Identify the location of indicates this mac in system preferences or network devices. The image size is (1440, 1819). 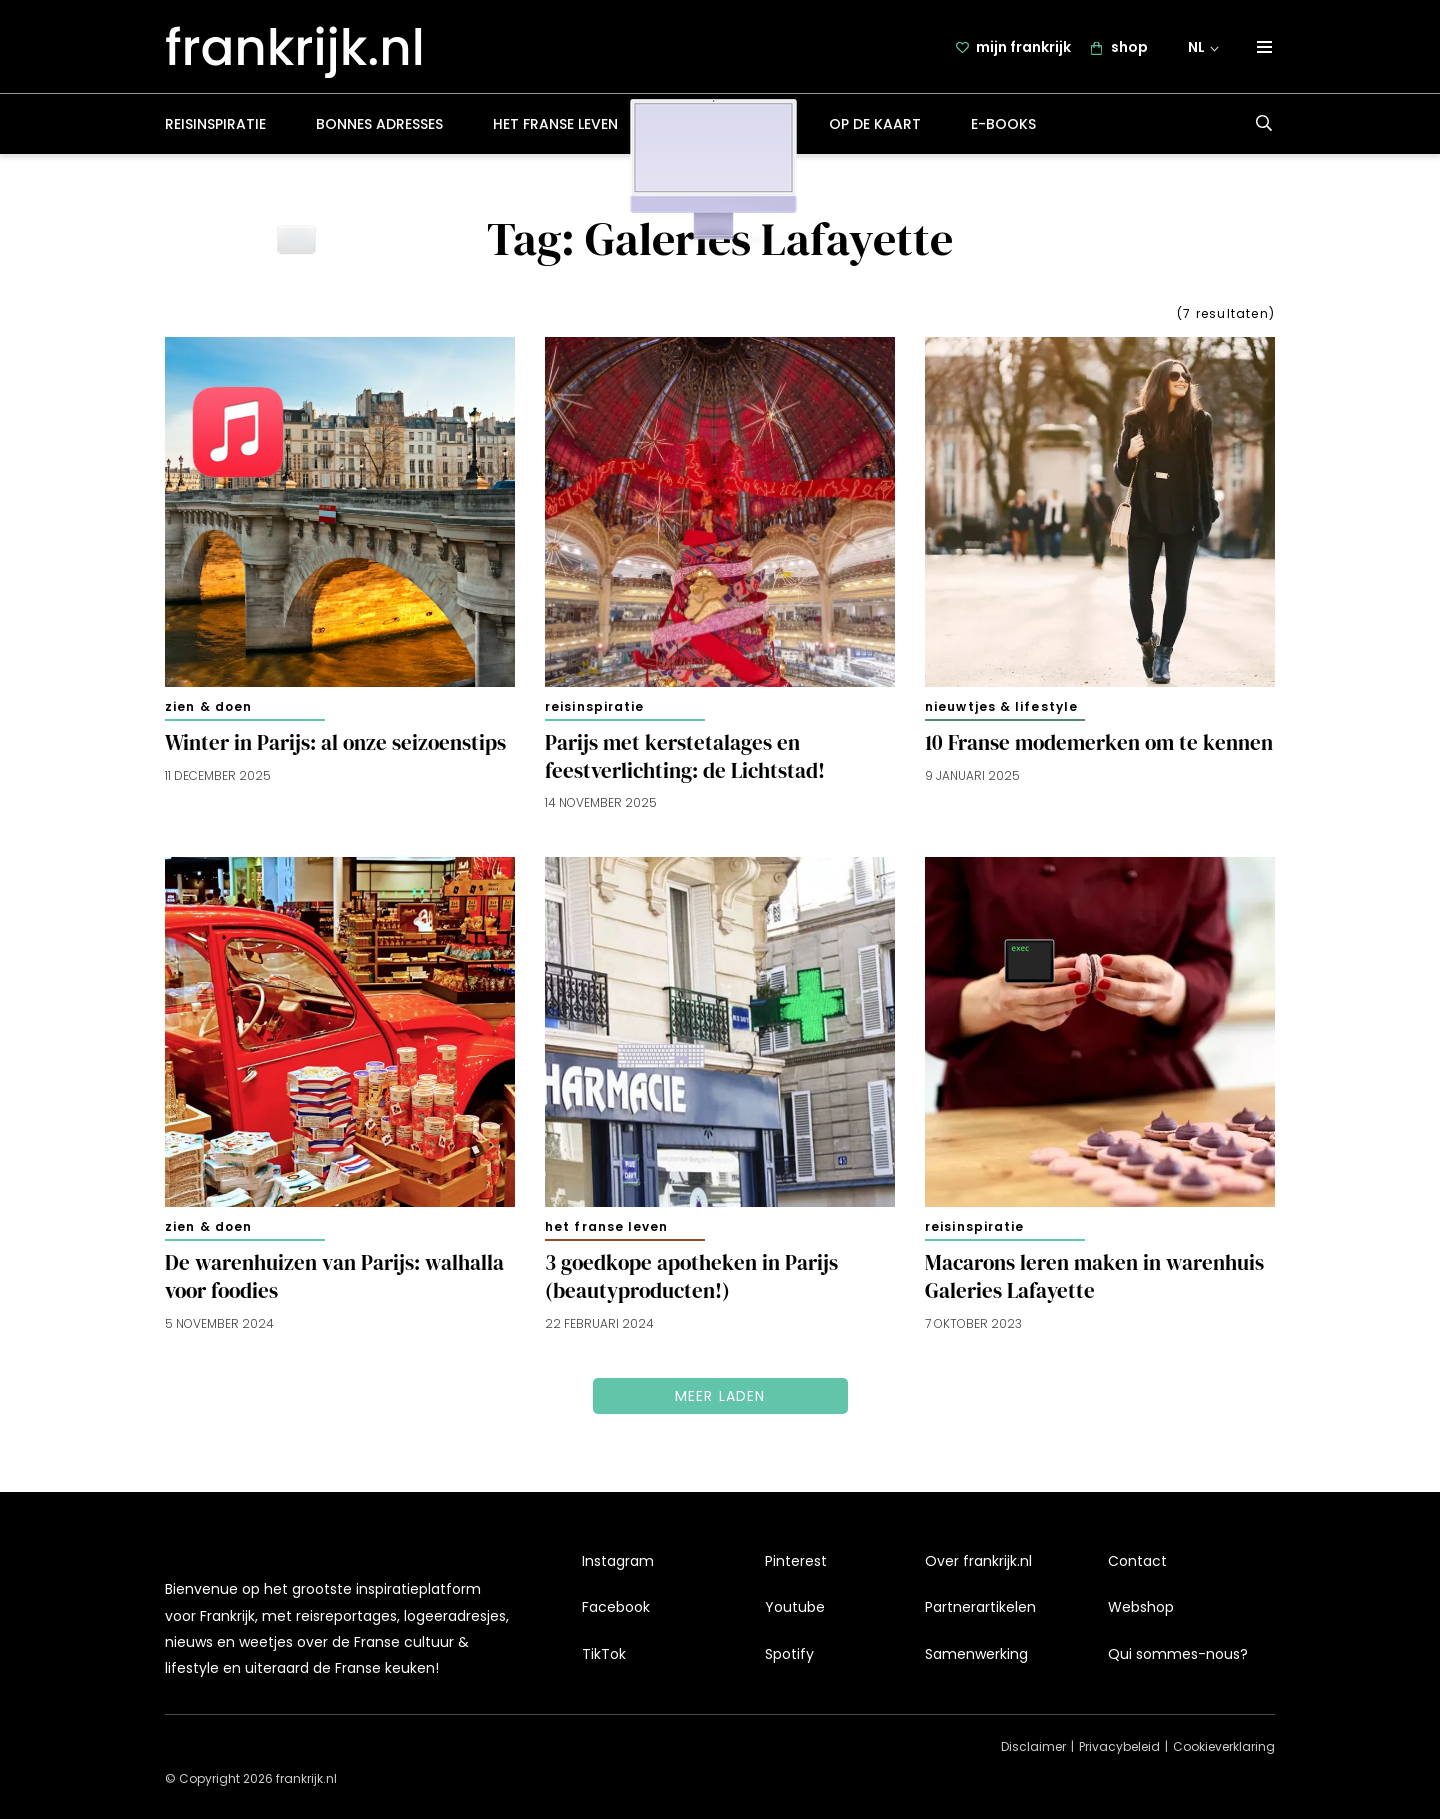
(713, 166).